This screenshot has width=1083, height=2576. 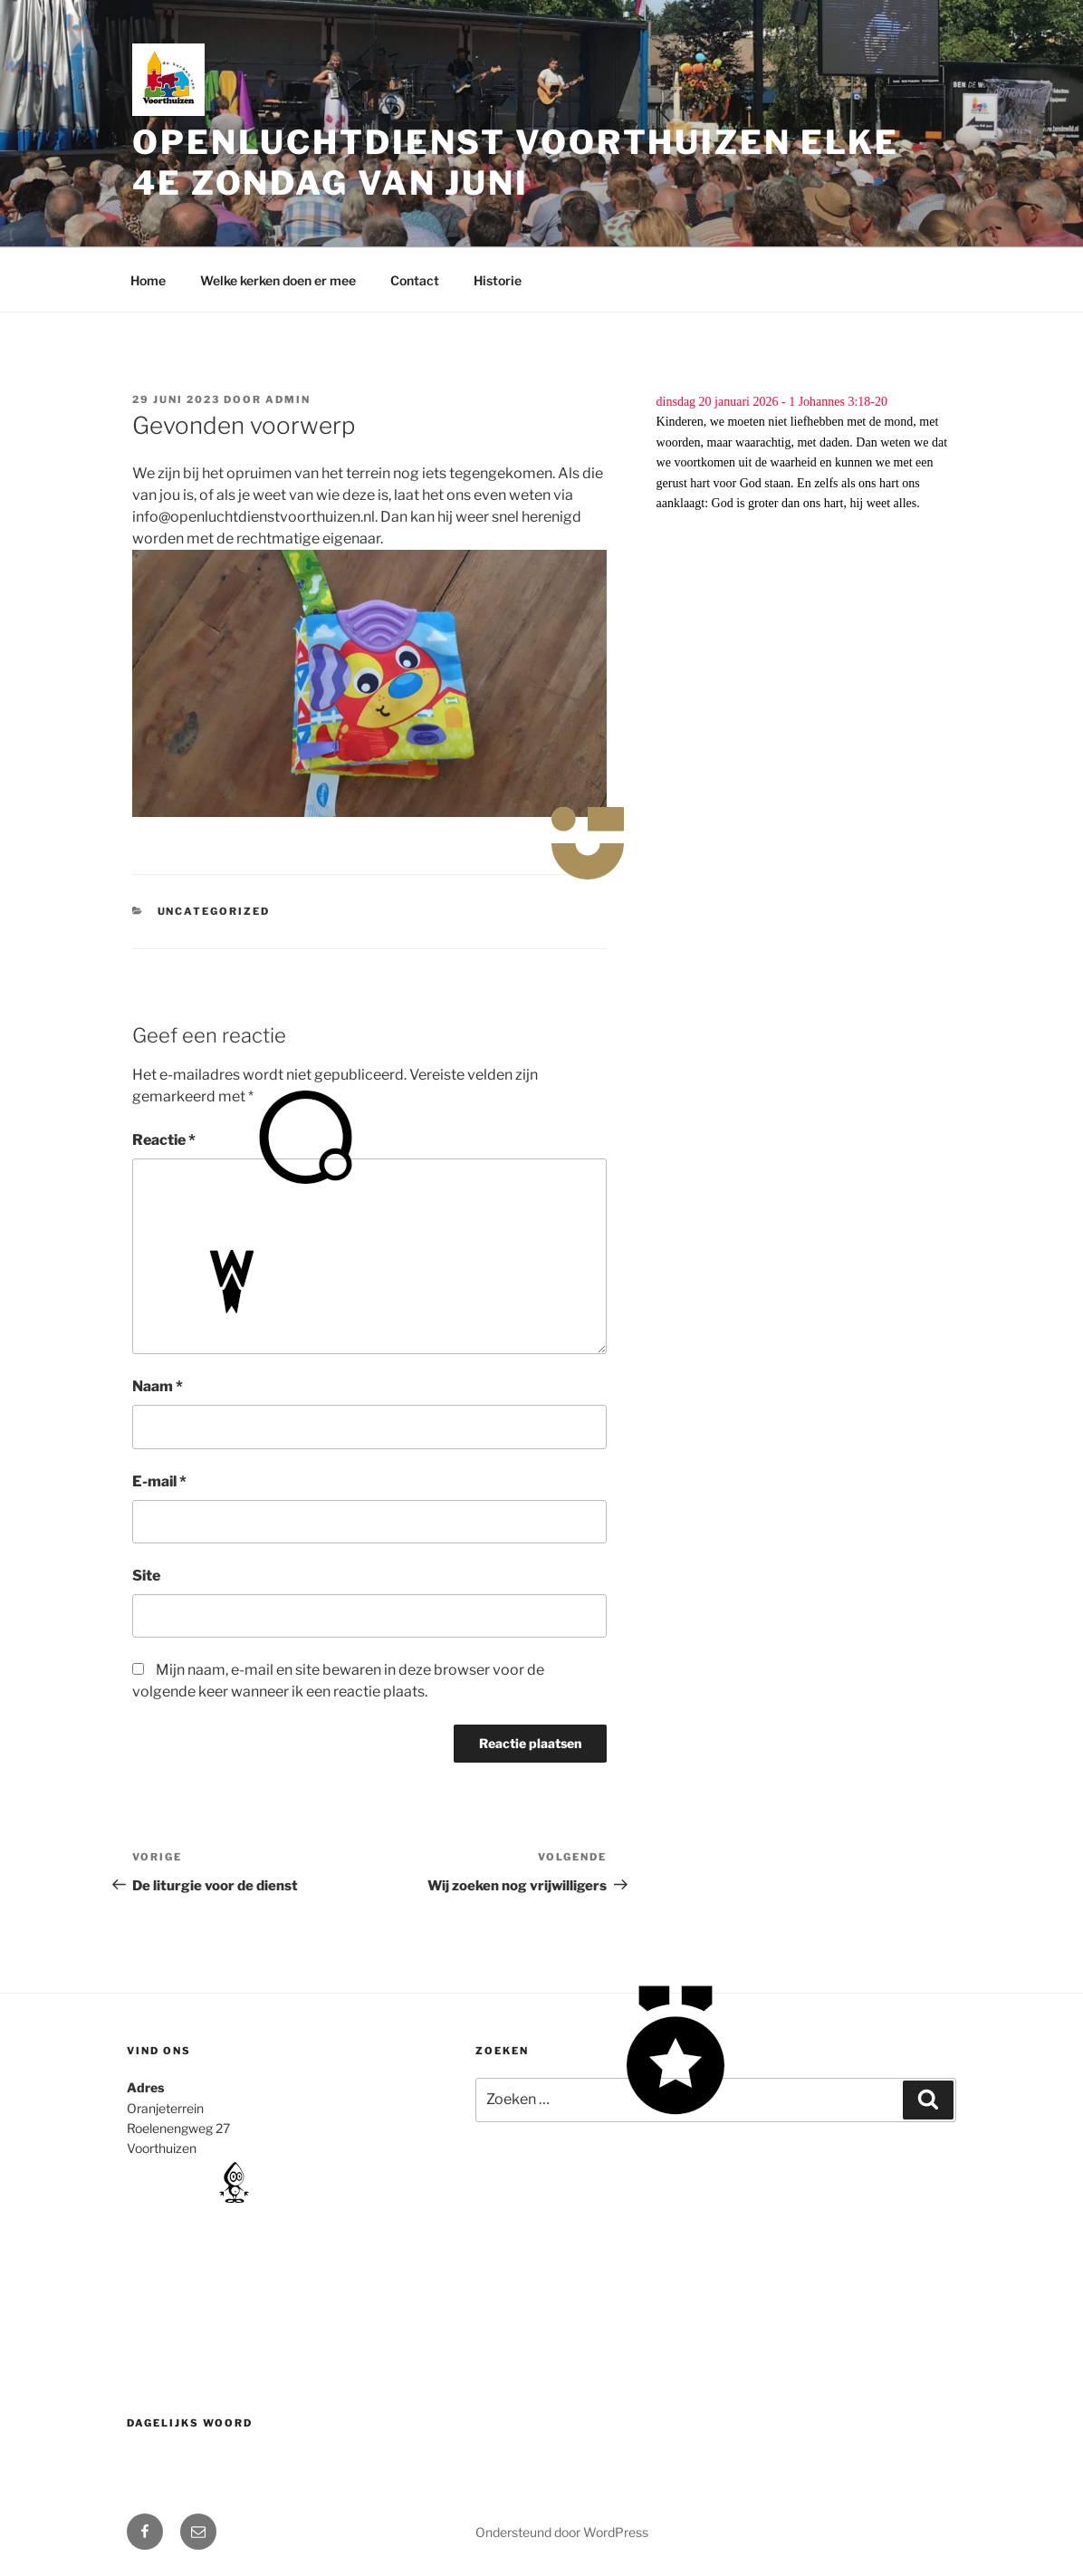 What do you see at coordinates (232, 1282) in the screenshot?
I see `WP Rocket plugin logo` at bounding box center [232, 1282].